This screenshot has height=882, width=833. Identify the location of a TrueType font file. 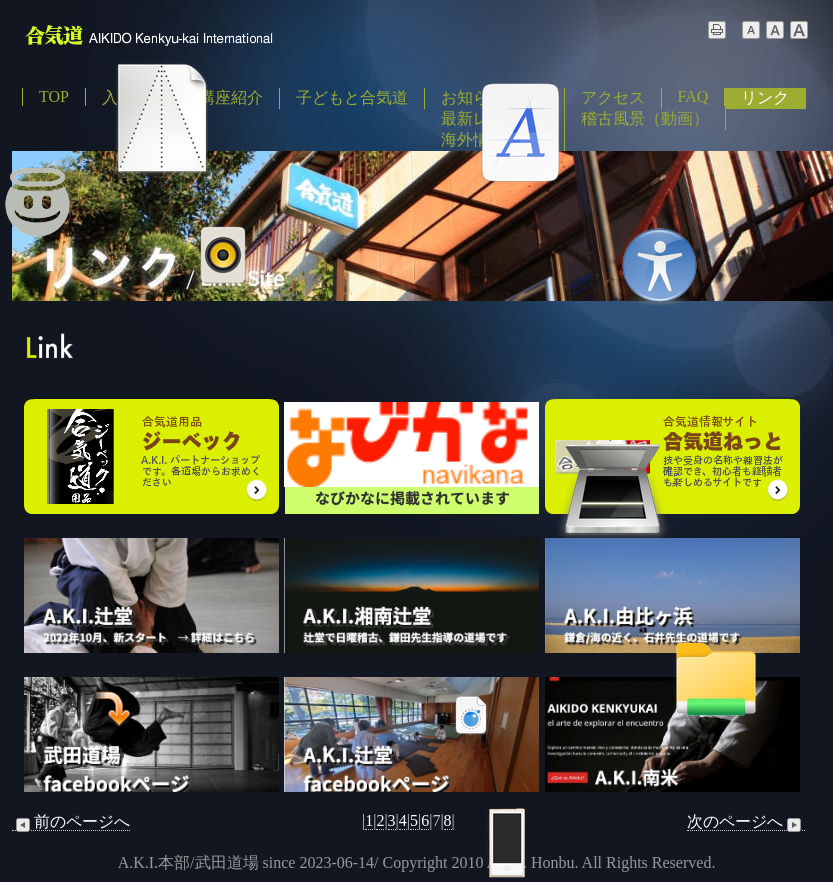
(520, 132).